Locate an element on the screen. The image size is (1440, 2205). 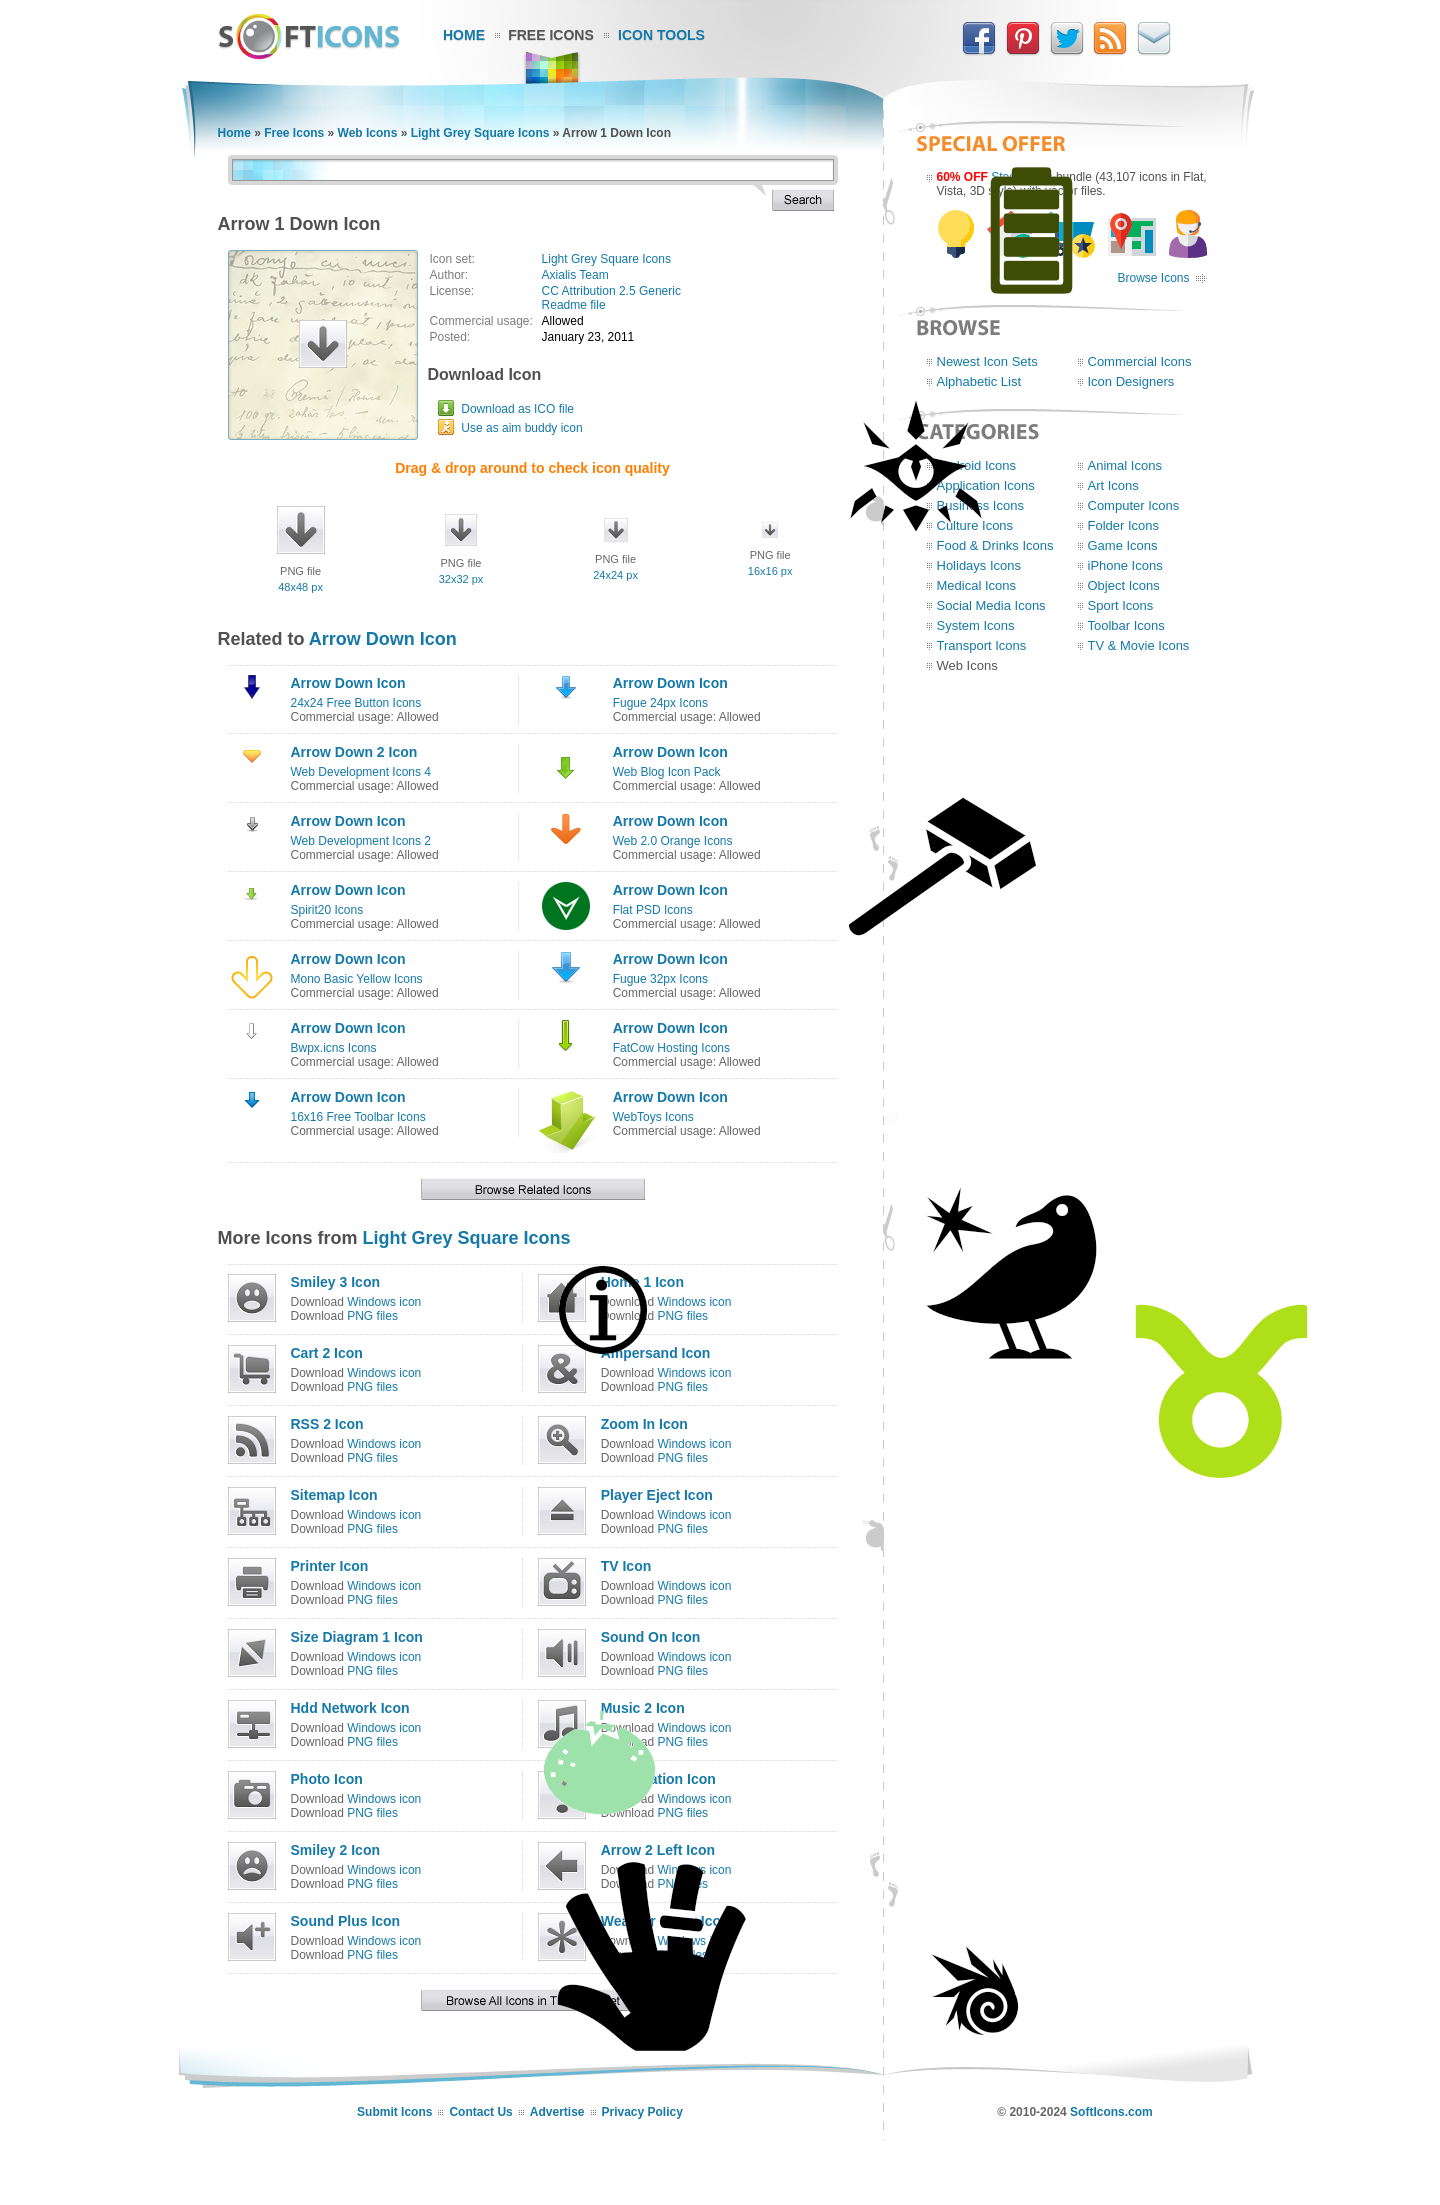
select snail creature or enemy type in game is located at coordinates (977, 1990).